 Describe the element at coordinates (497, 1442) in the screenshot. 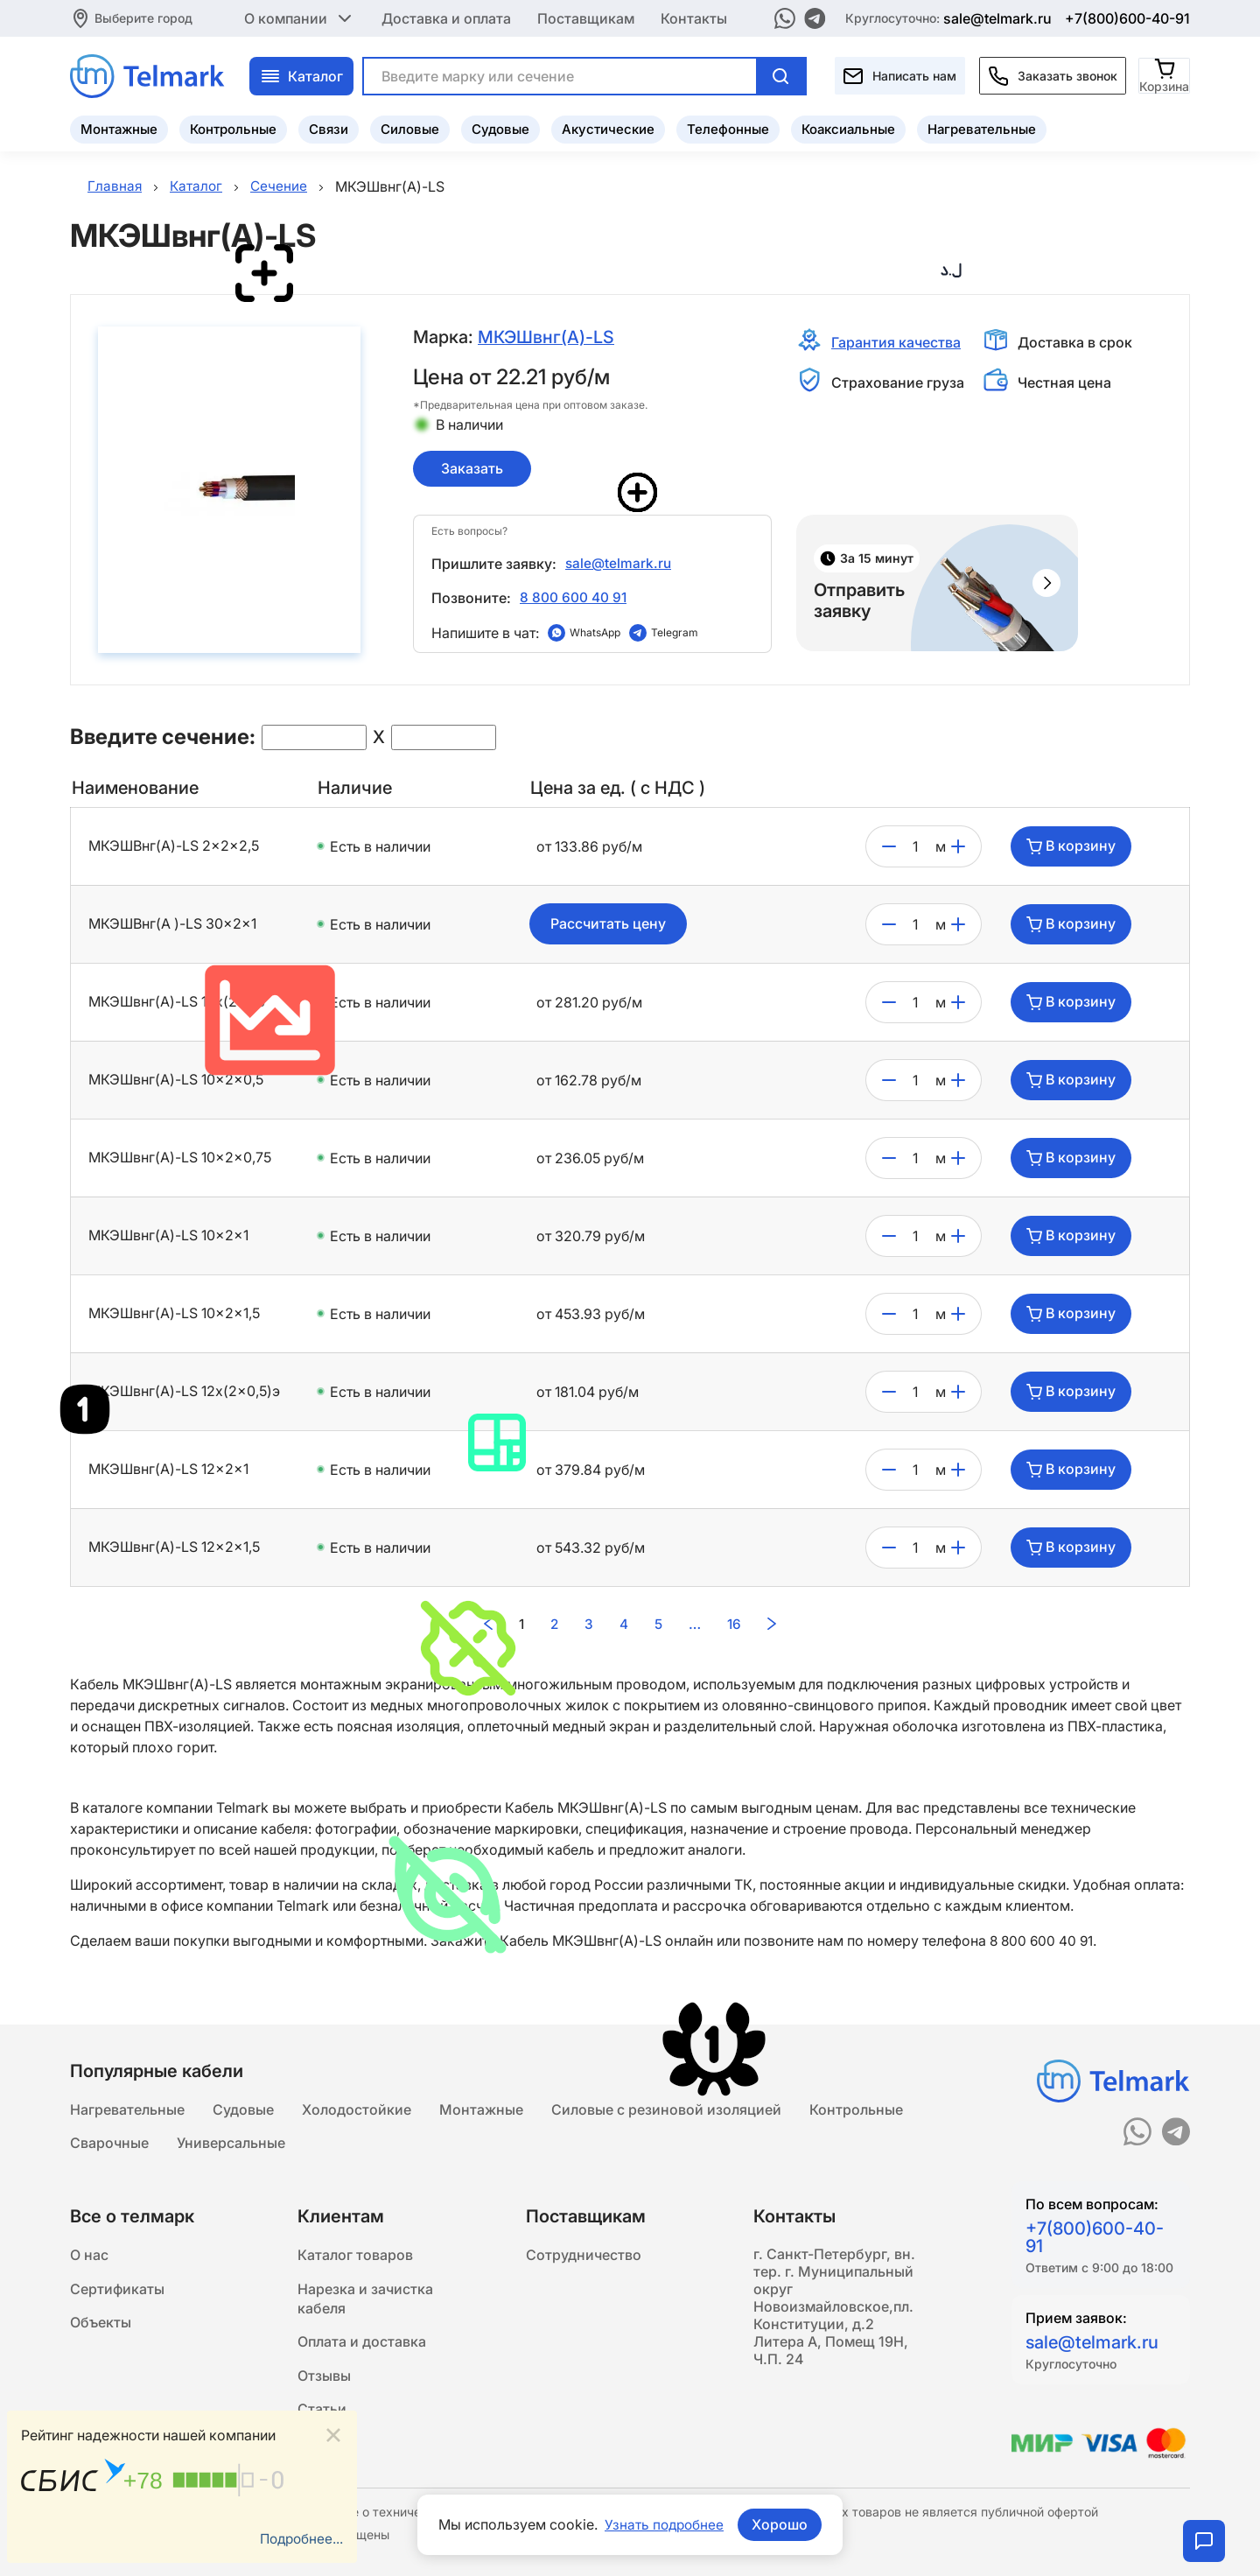

I see `view treemap visualization` at that location.